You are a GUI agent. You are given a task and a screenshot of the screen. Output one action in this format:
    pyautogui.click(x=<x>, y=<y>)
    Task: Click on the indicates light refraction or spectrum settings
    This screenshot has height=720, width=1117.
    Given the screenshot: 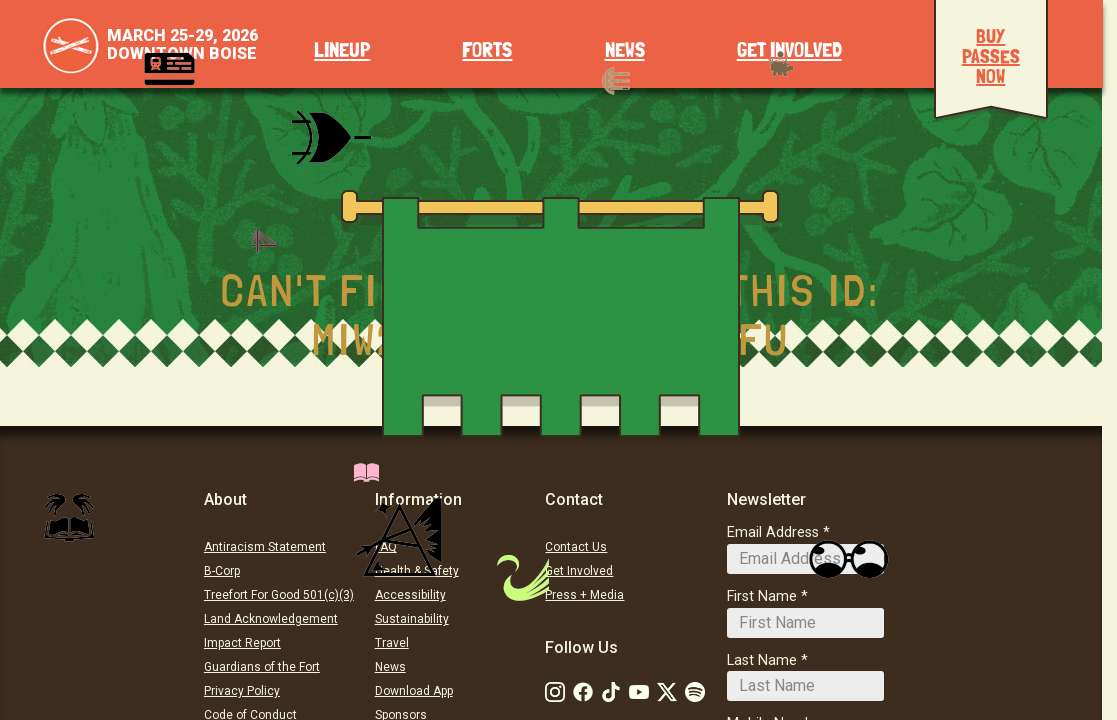 What is the action you would take?
    pyautogui.click(x=399, y=540)
    